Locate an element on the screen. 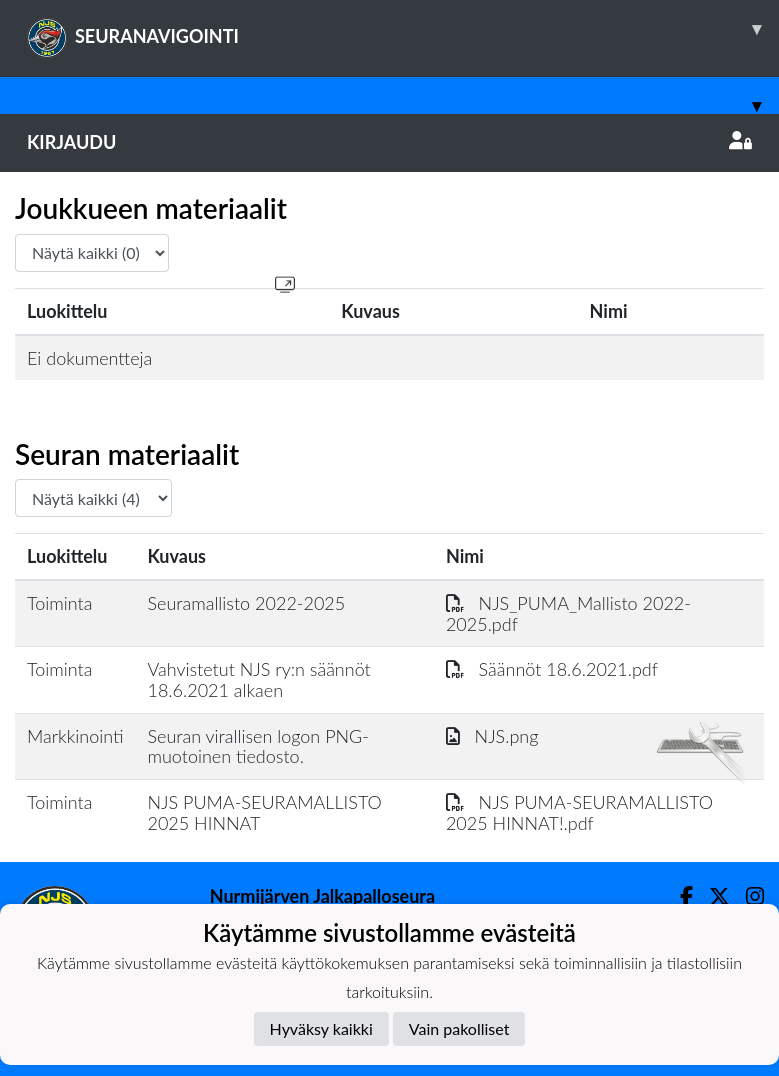  access desktop sharing settings is located at coordinates (285, 284).